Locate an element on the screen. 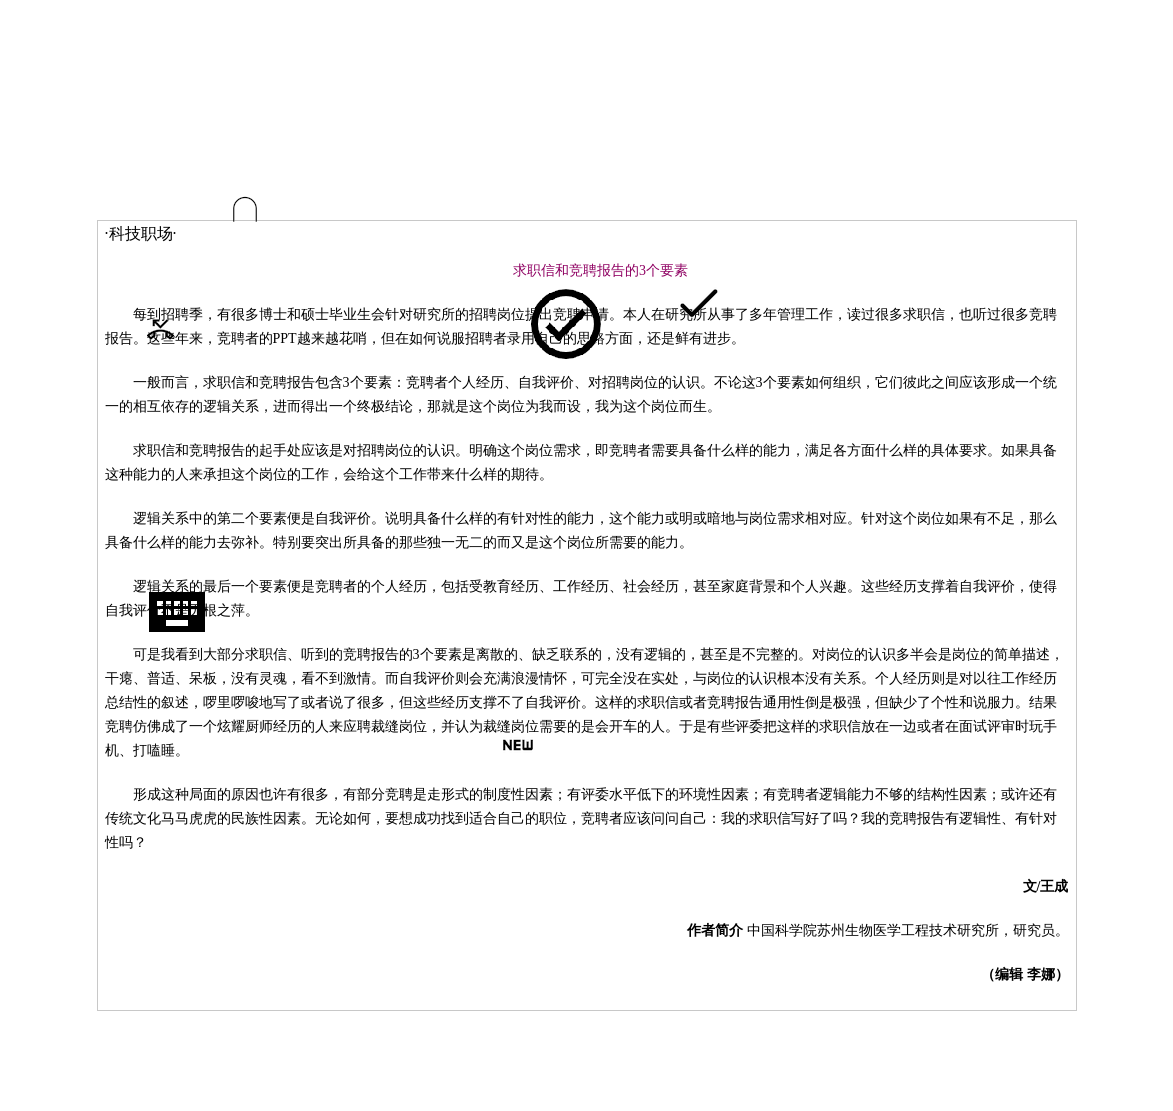  open the on-screen keyboard is located at coordinates (177, 612).